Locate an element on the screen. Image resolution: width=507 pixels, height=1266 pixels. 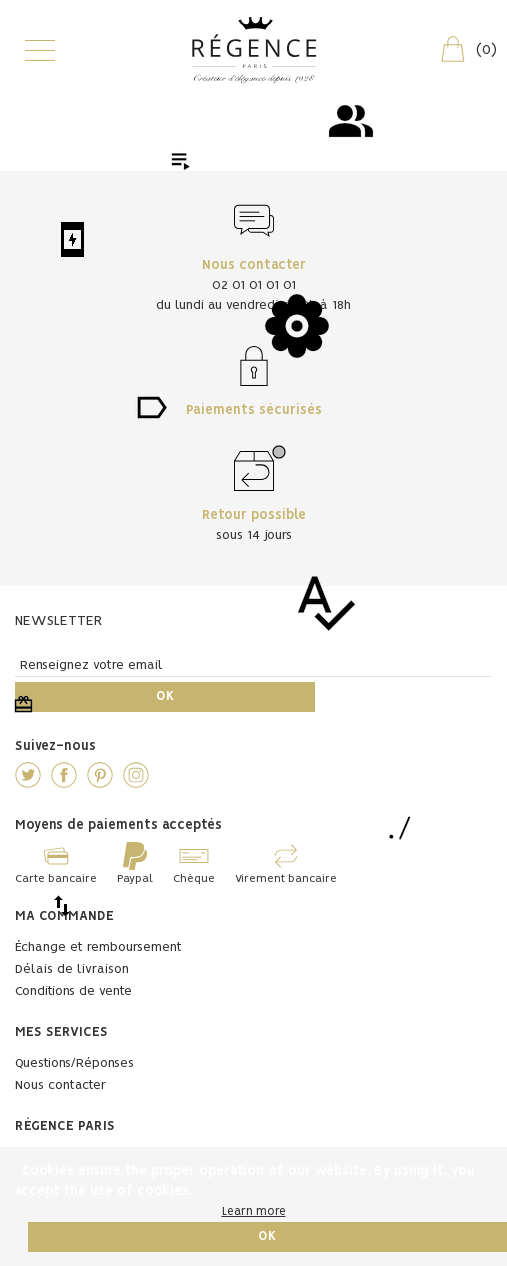
check spelling and grammar is located at coordinates (324, 601).